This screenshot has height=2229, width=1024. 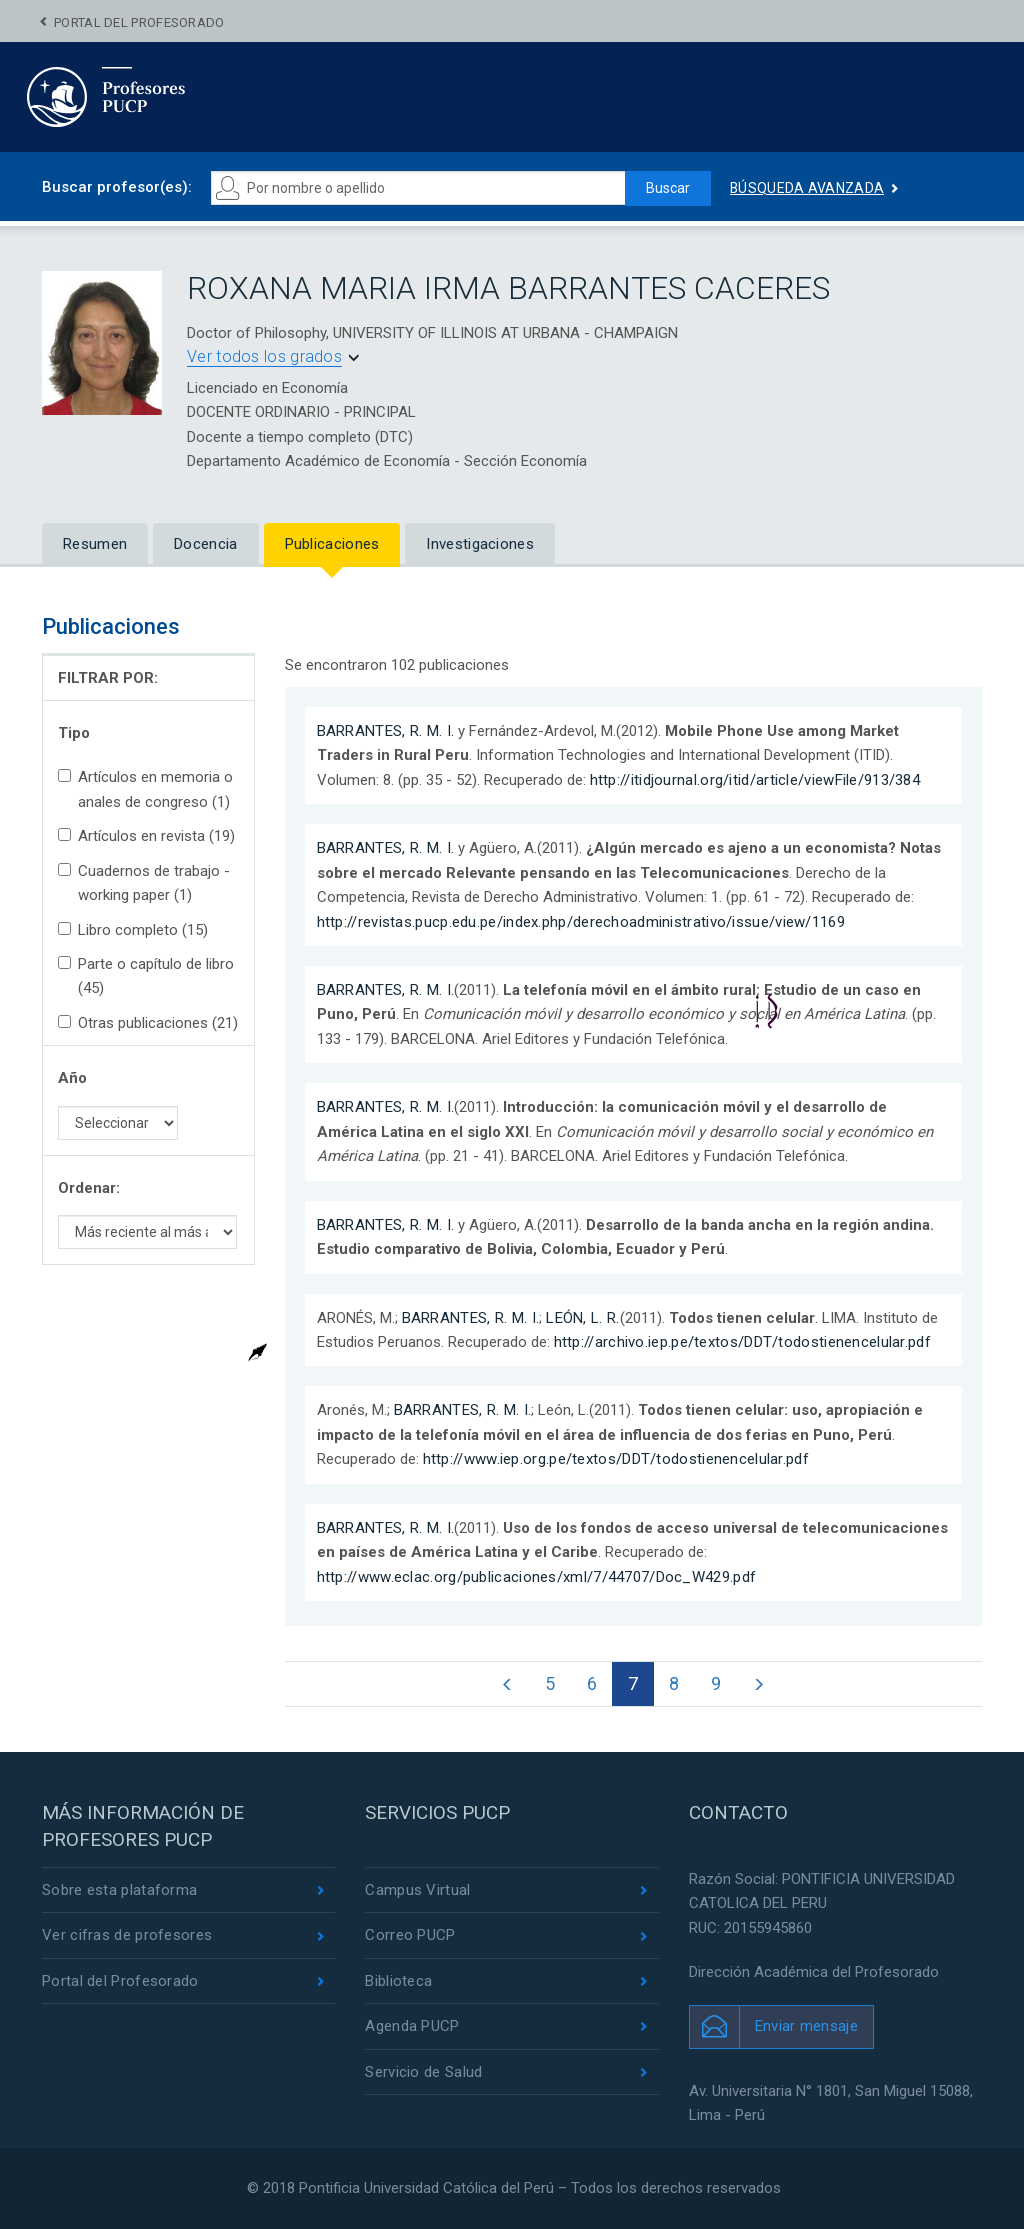 I want to click on decorative shell item in a game inventory, so click(x=257, y=1352).